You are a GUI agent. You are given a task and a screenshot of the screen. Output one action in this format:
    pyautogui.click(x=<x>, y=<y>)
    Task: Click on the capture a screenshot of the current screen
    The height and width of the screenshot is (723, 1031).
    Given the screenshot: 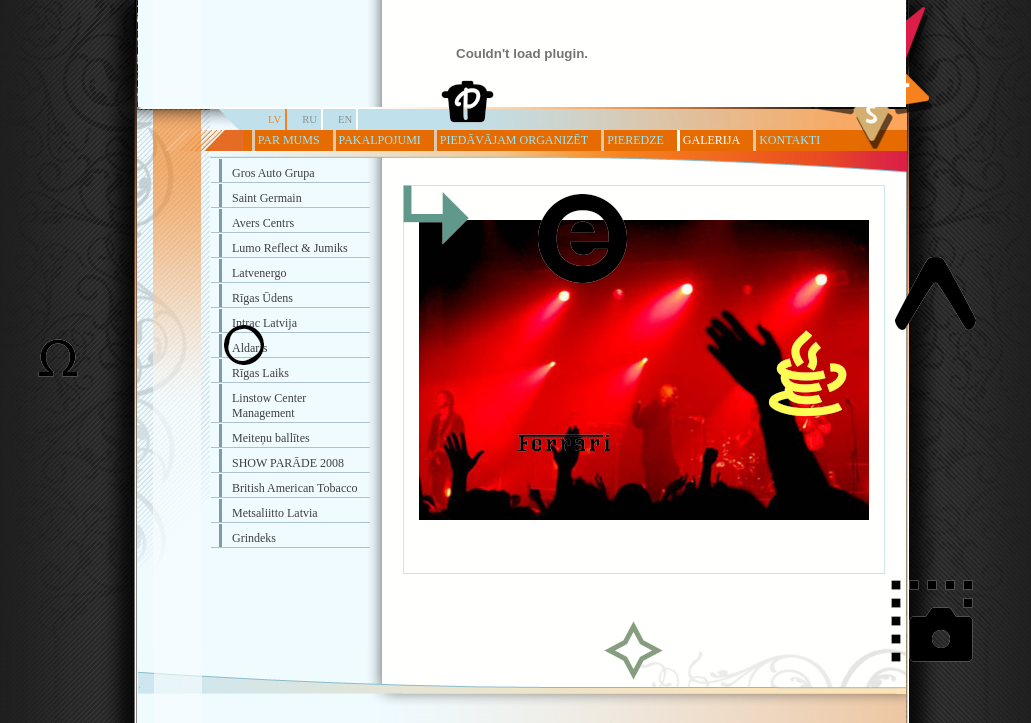 What is the action you would take?
    pyautogui.click(x=932, y=621)
    